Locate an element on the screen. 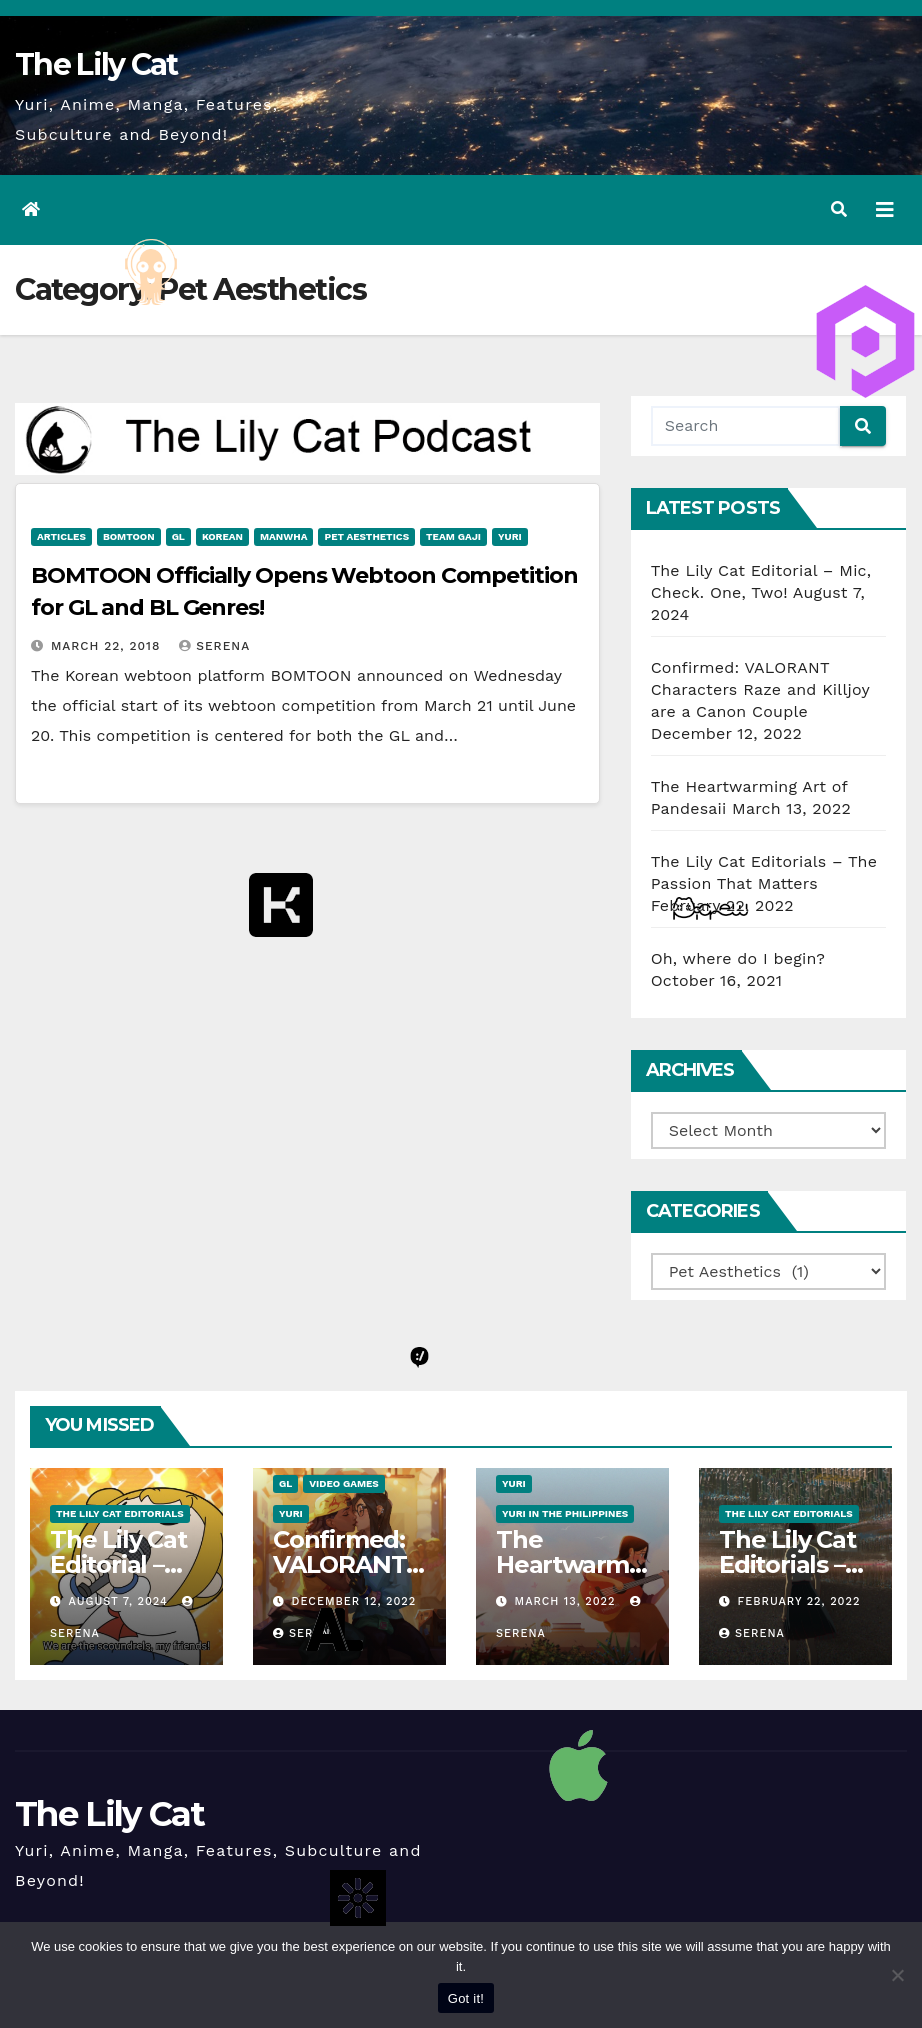 The height and width of the screenshot is (2028, 922). open the picrew avatar maker app is located at coordinates (710, 908).